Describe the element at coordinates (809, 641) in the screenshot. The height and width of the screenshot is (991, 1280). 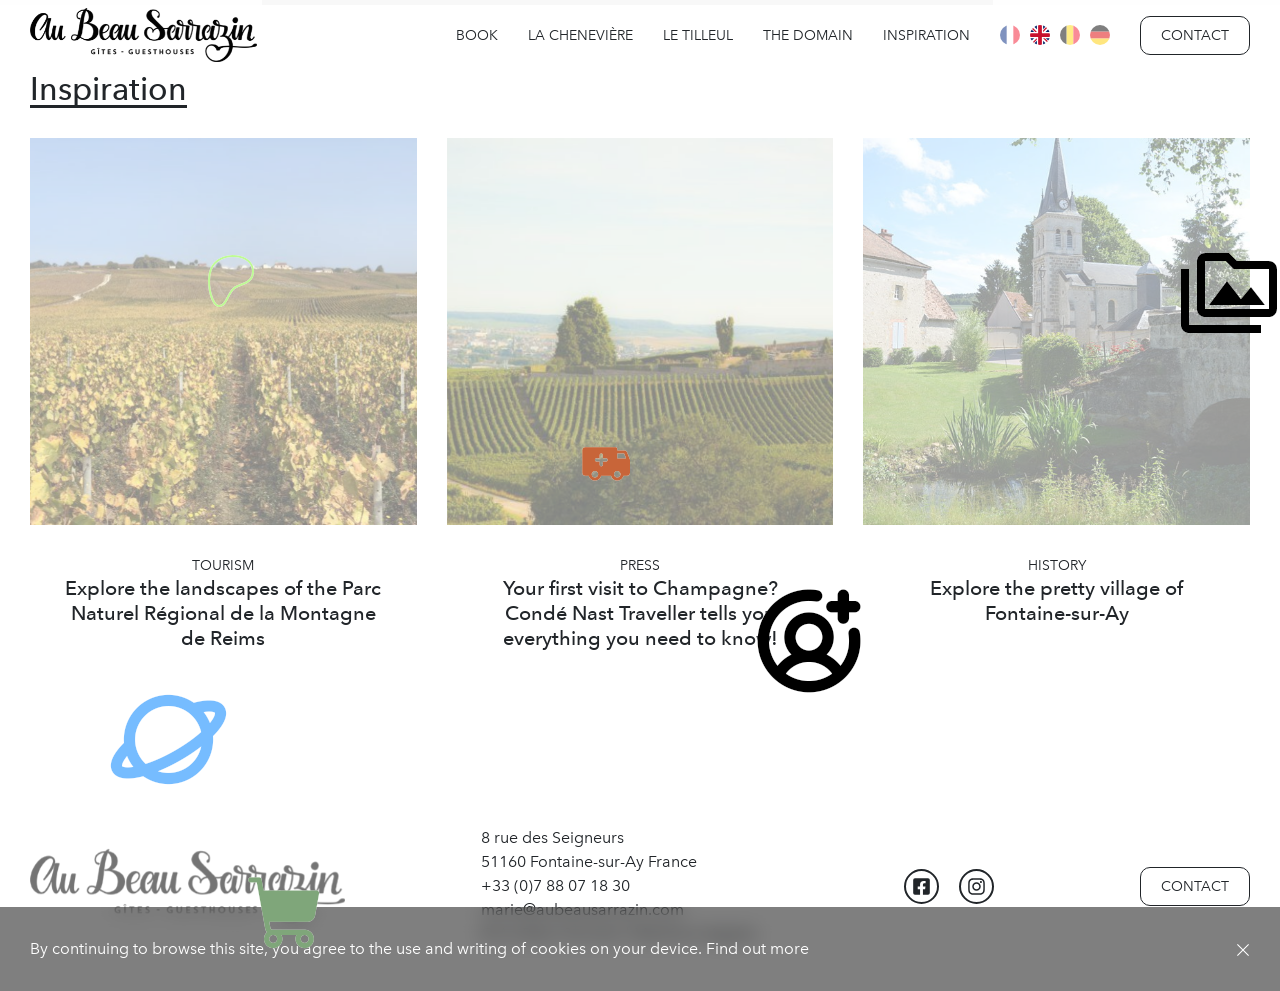
I see `add a new user or contact` at that location.